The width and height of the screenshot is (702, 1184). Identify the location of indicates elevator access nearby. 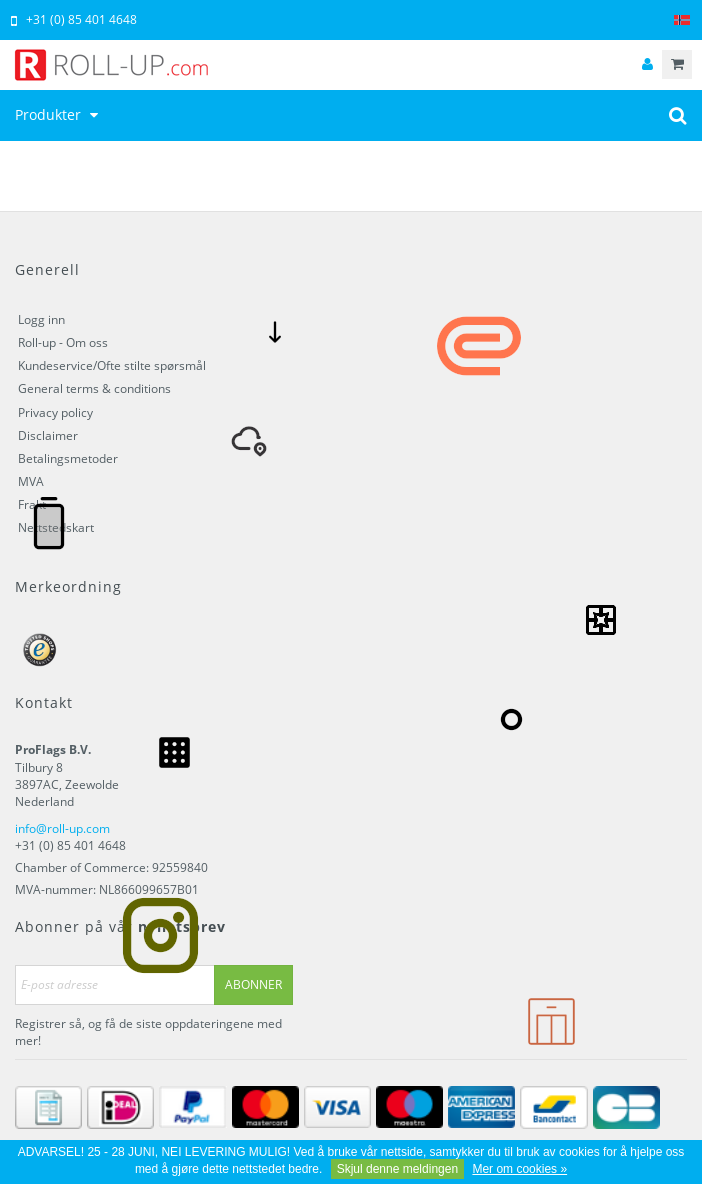
(551, 1021).